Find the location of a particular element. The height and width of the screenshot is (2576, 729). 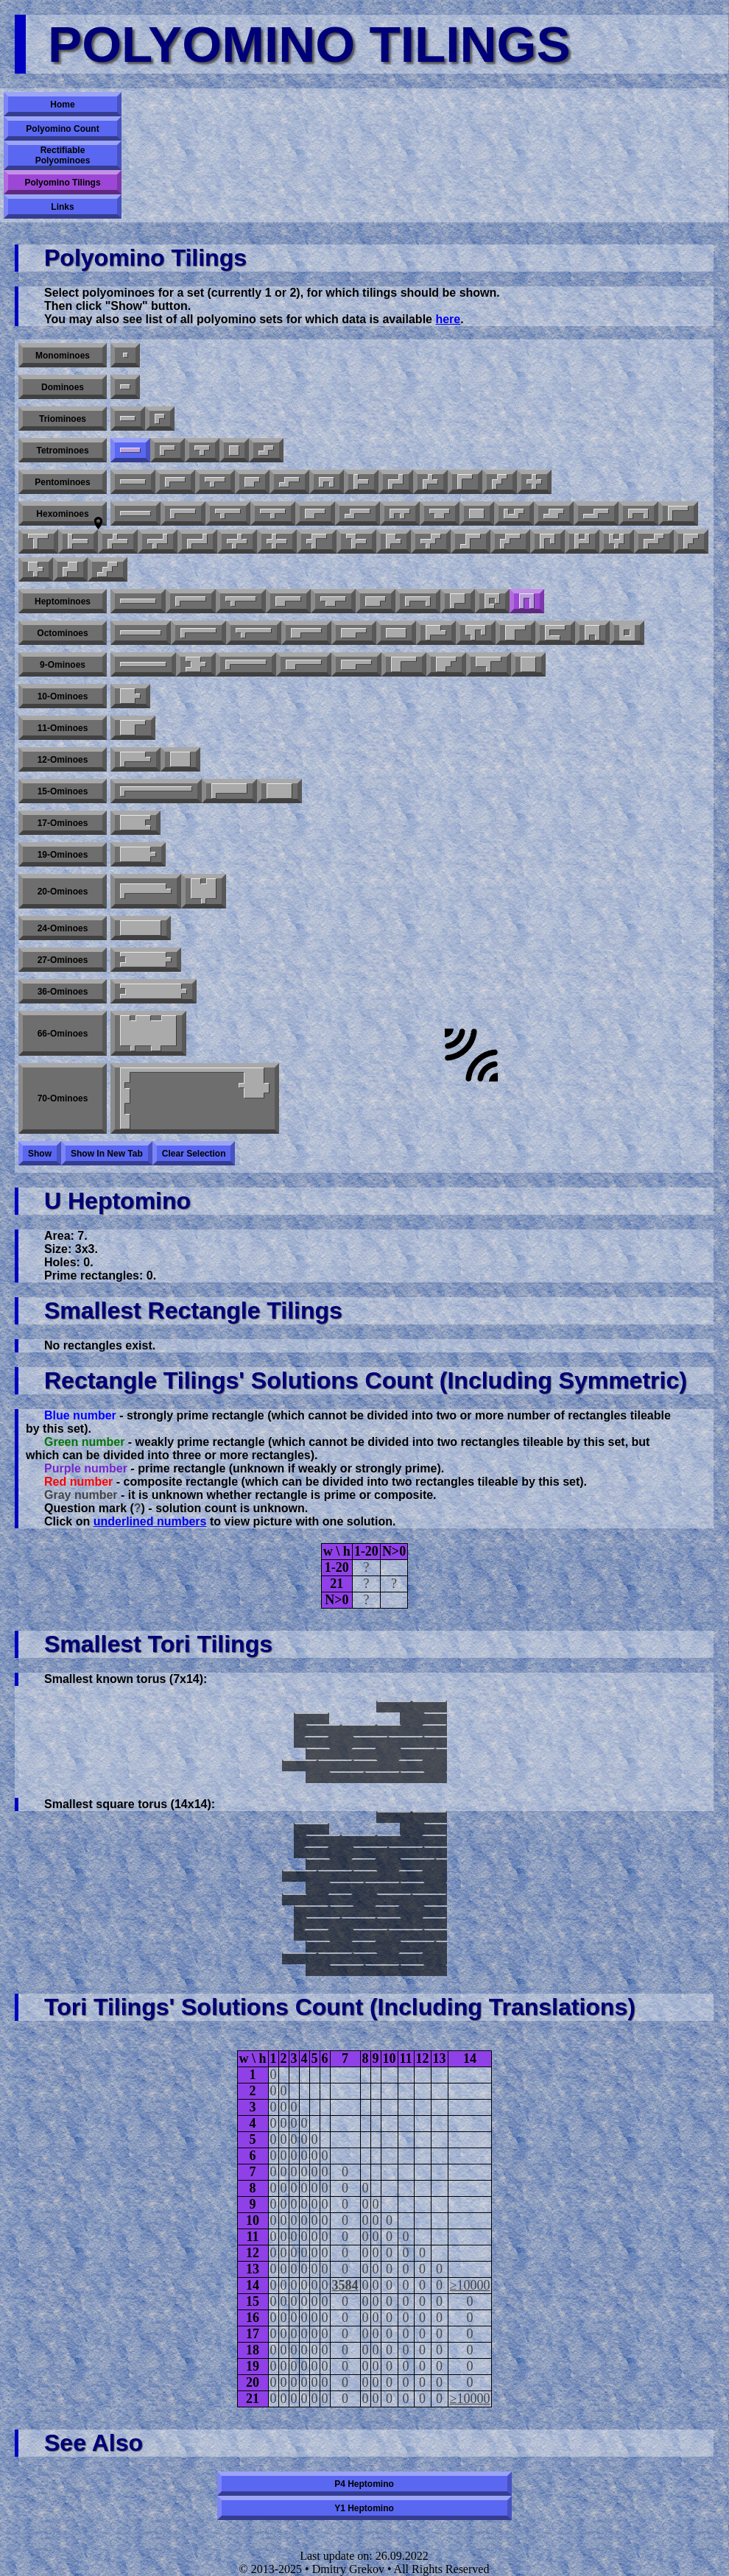

view current location on map is located at coordinates (98, 523).